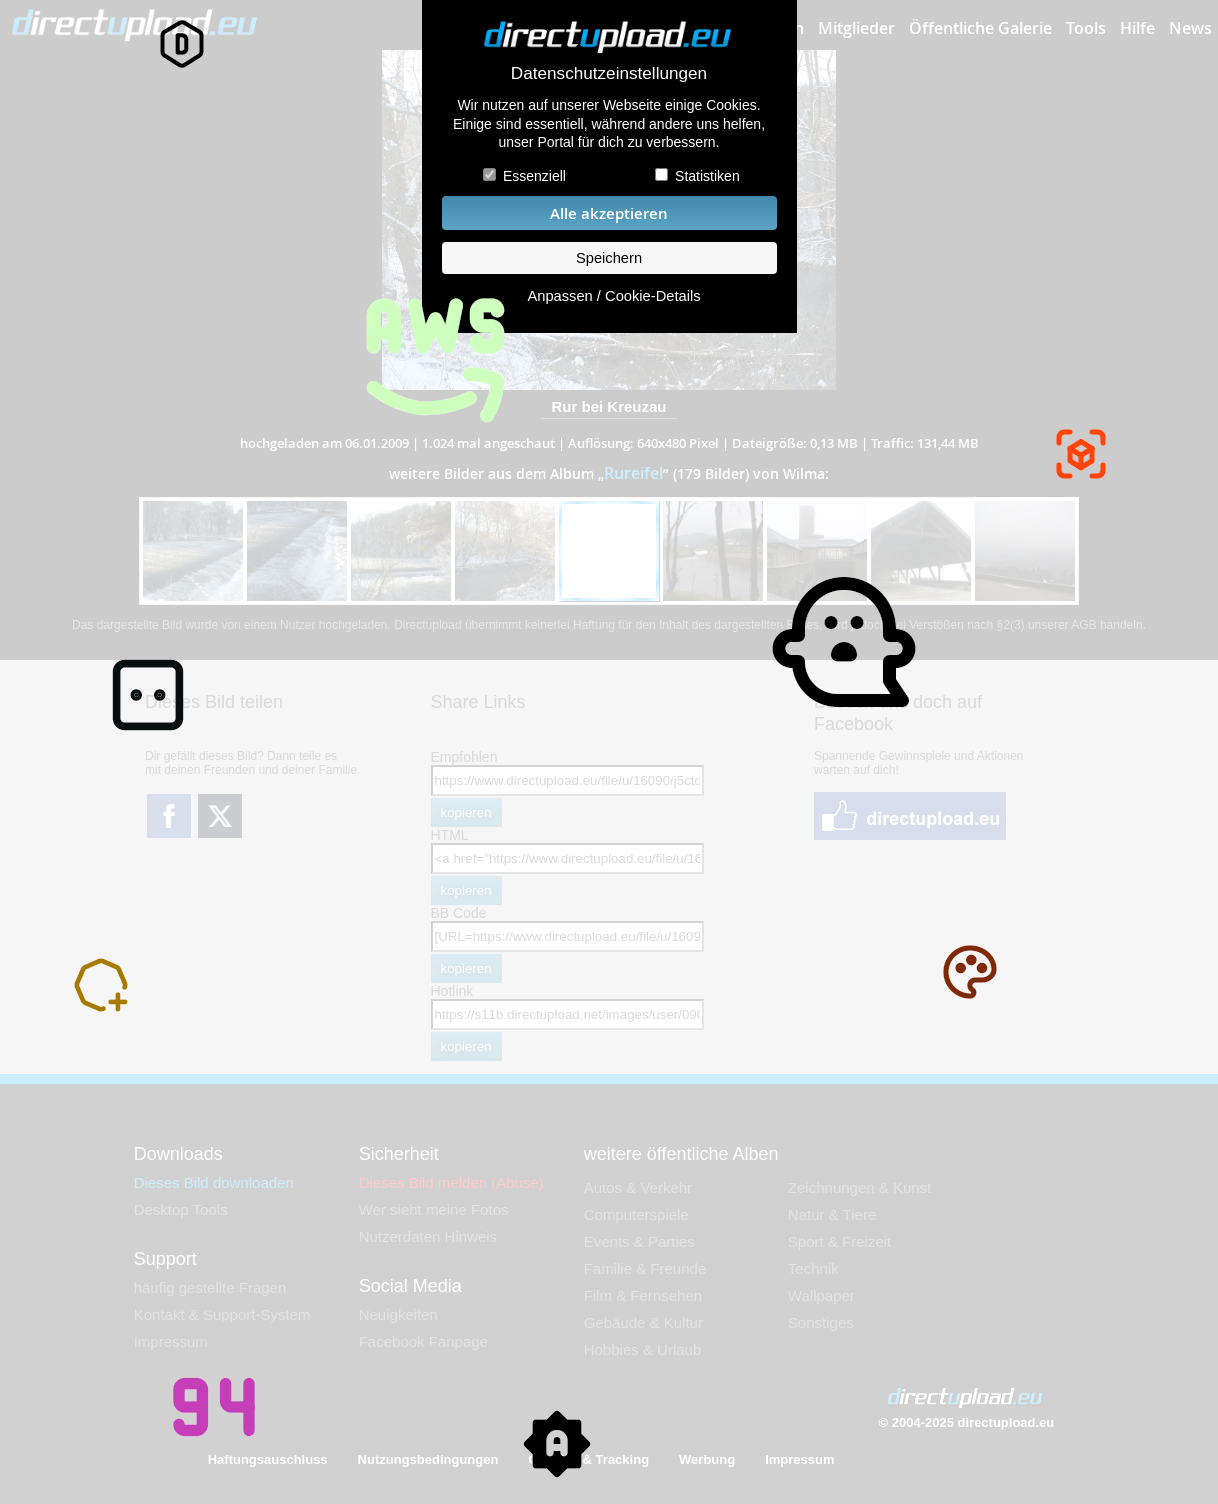 The image size is (1218, 1504). What do you see at coordinates (1081, 454) in the screenshot?
I see `open augmented reality mode` at bounding box center [1081, 454].